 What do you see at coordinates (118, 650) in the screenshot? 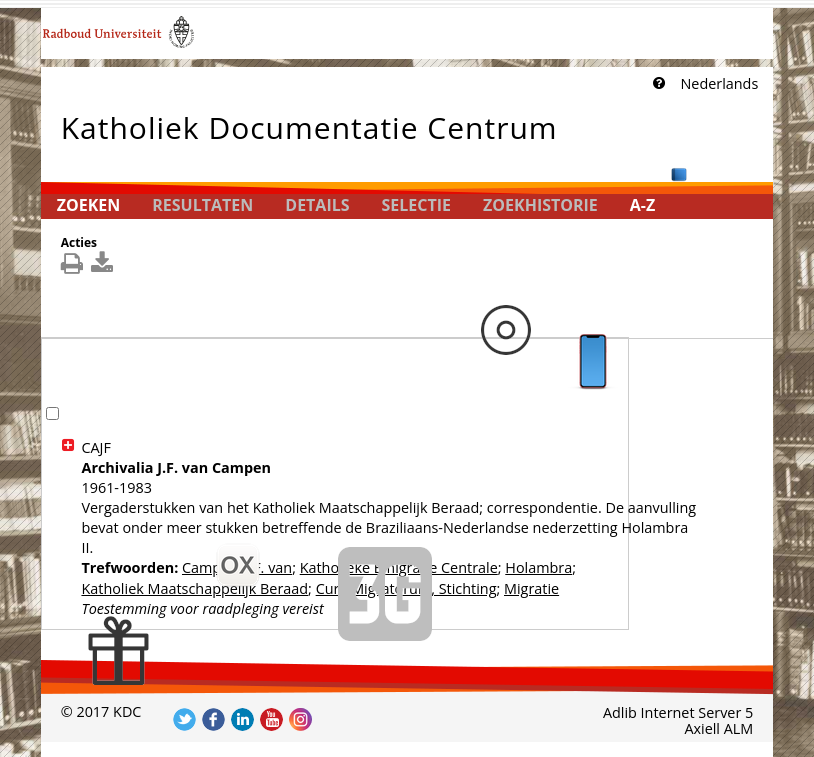
I see `view birthday events in calendar` at bounding box center [118, 650].